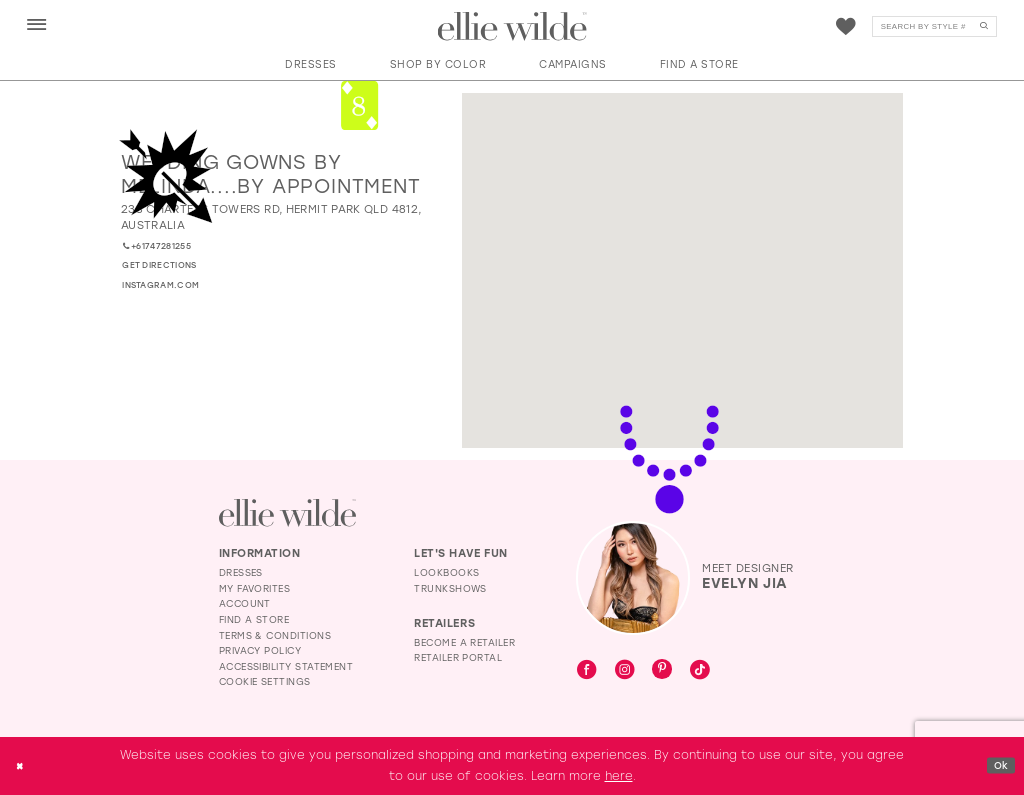  Describe the element at coordinates (359, 105) in the screenshot. I see `play the 8 of diamonds card` at that location.